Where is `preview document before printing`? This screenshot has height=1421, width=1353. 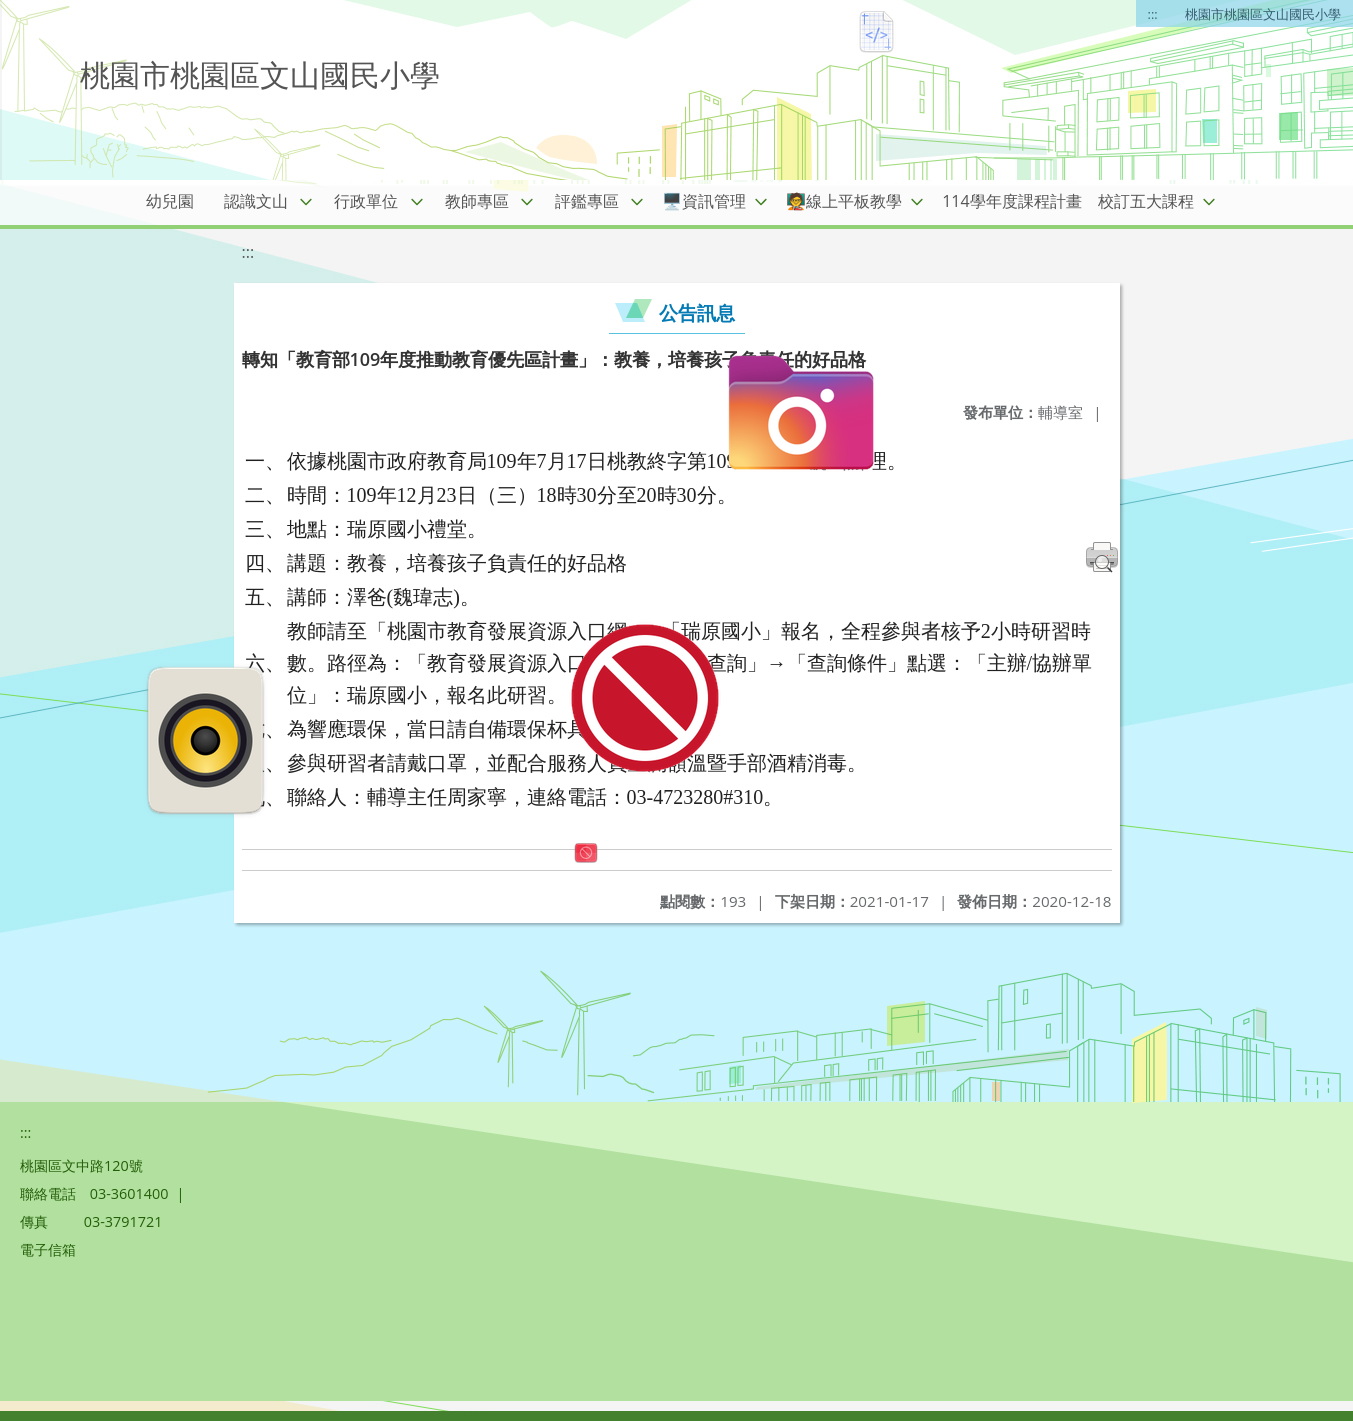 preview document before printing is located at coordinates (1102, 557).